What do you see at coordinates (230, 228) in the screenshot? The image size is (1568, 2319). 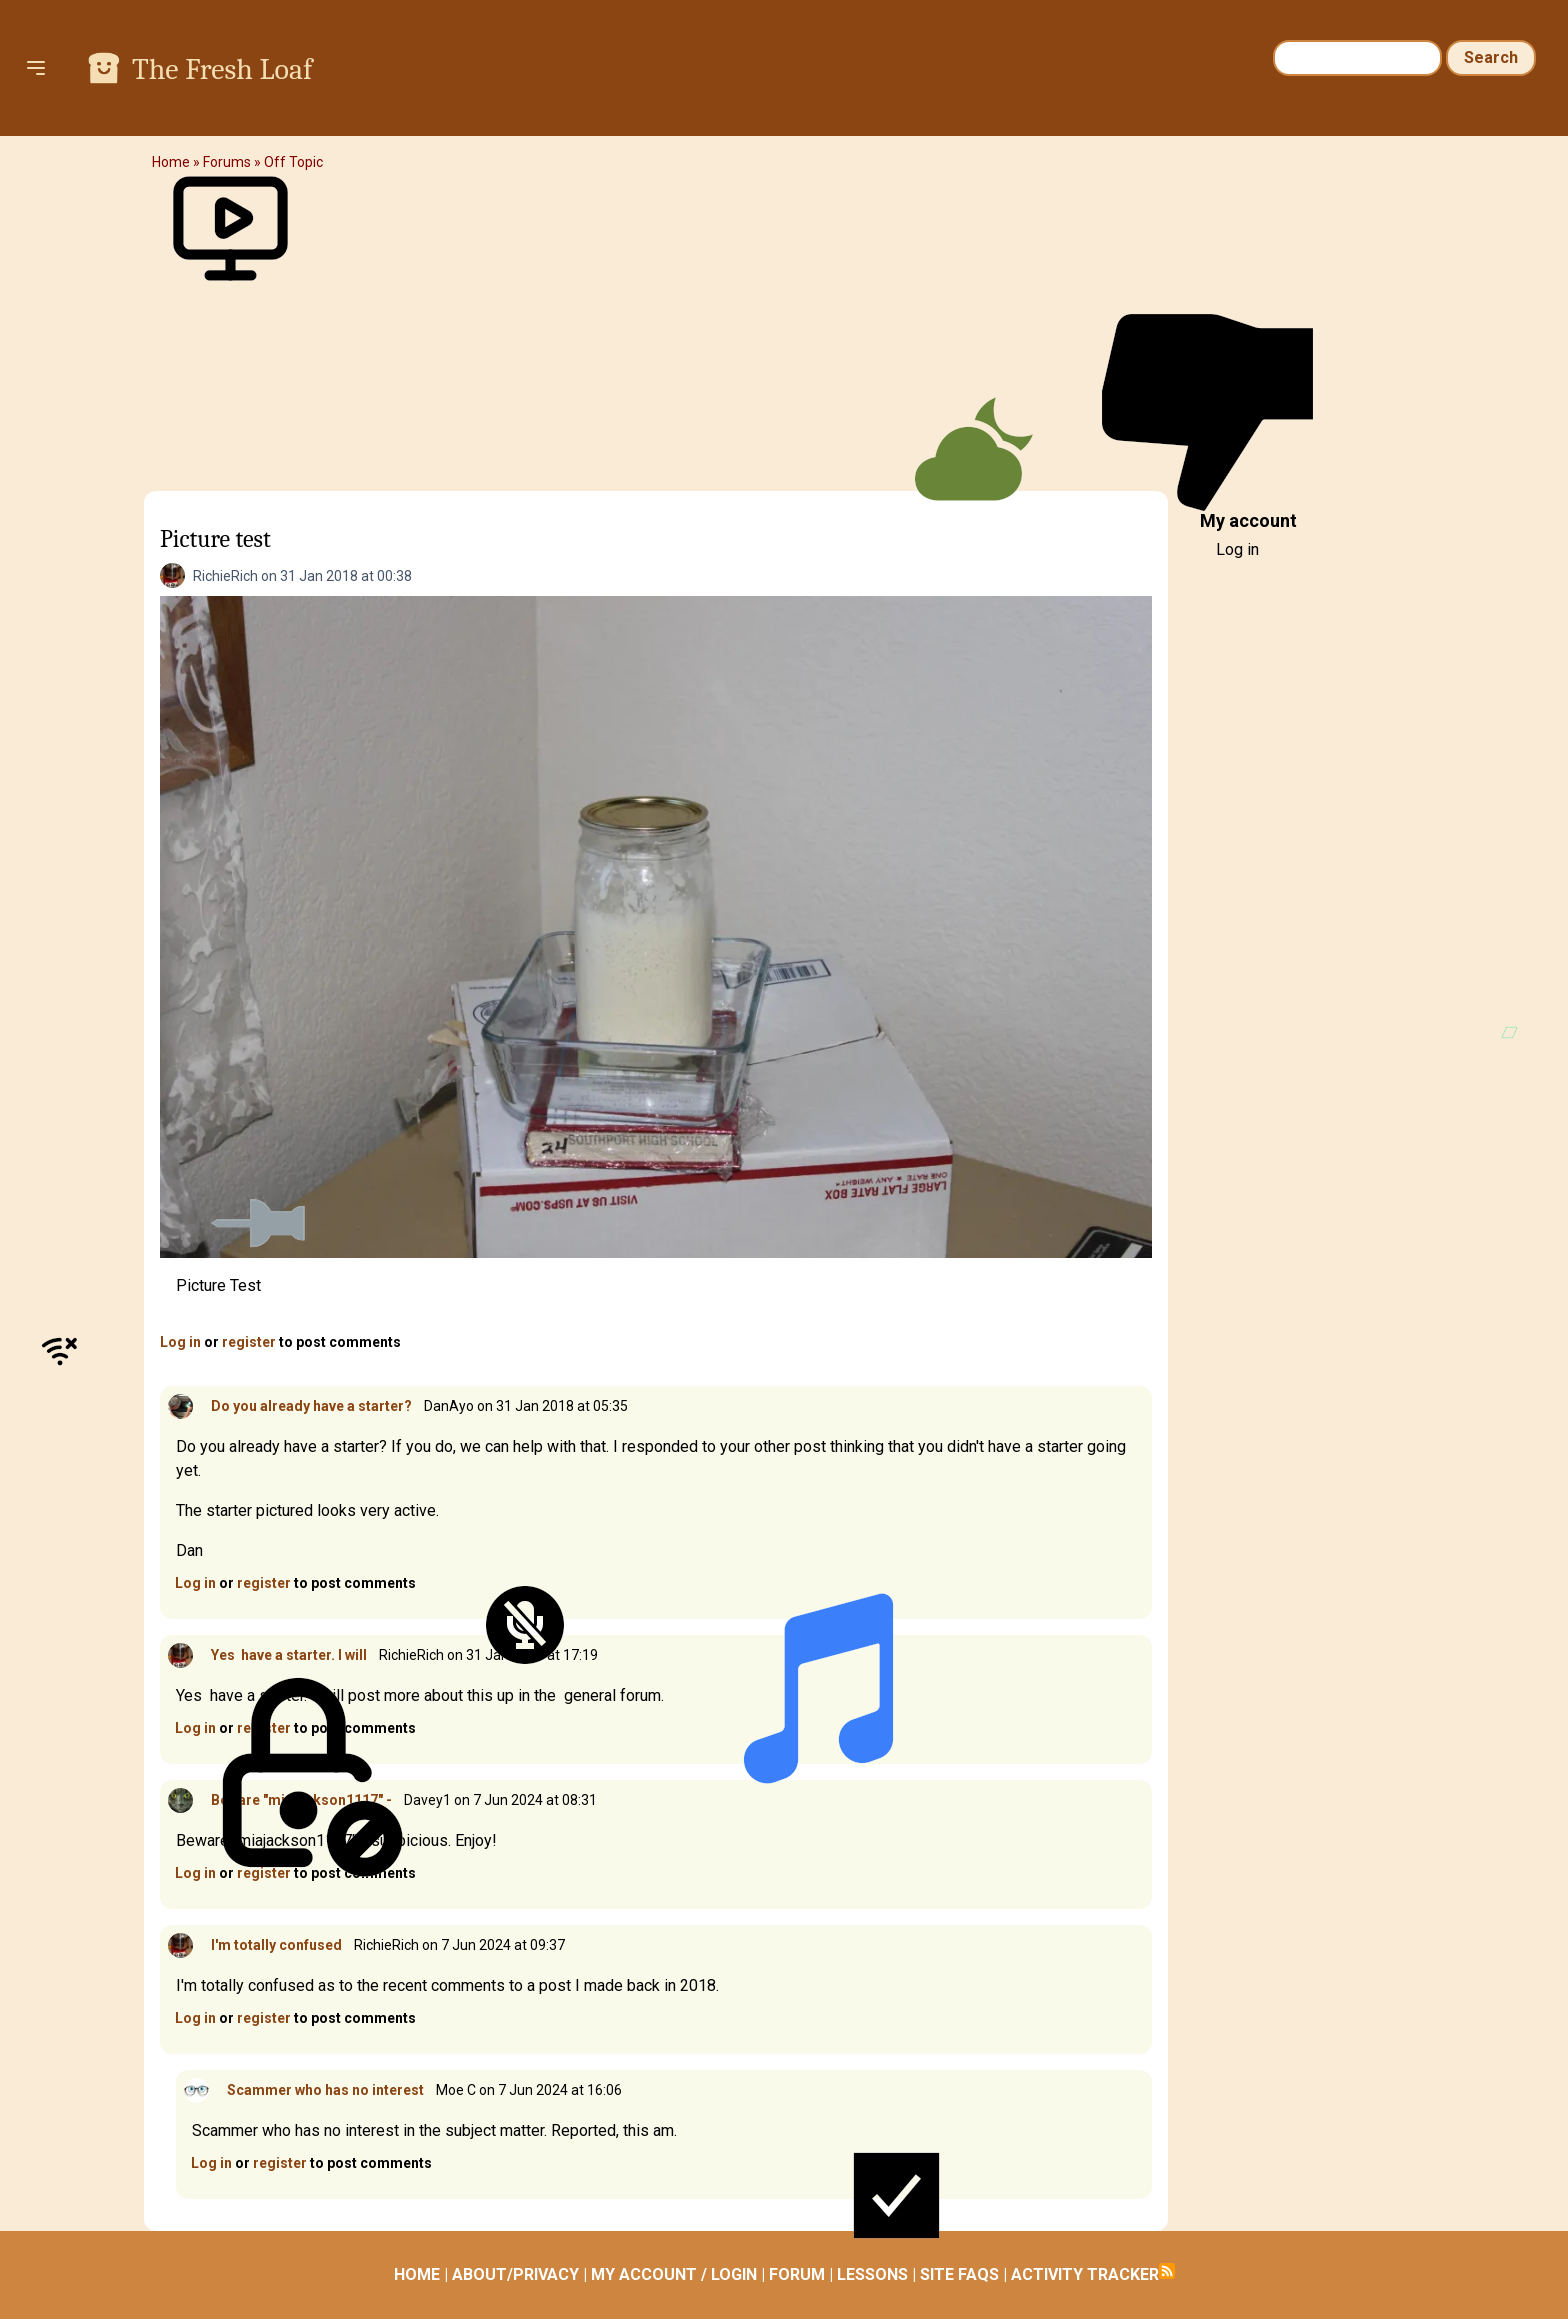 I see `play video on display` at bounding box center [230, 228].